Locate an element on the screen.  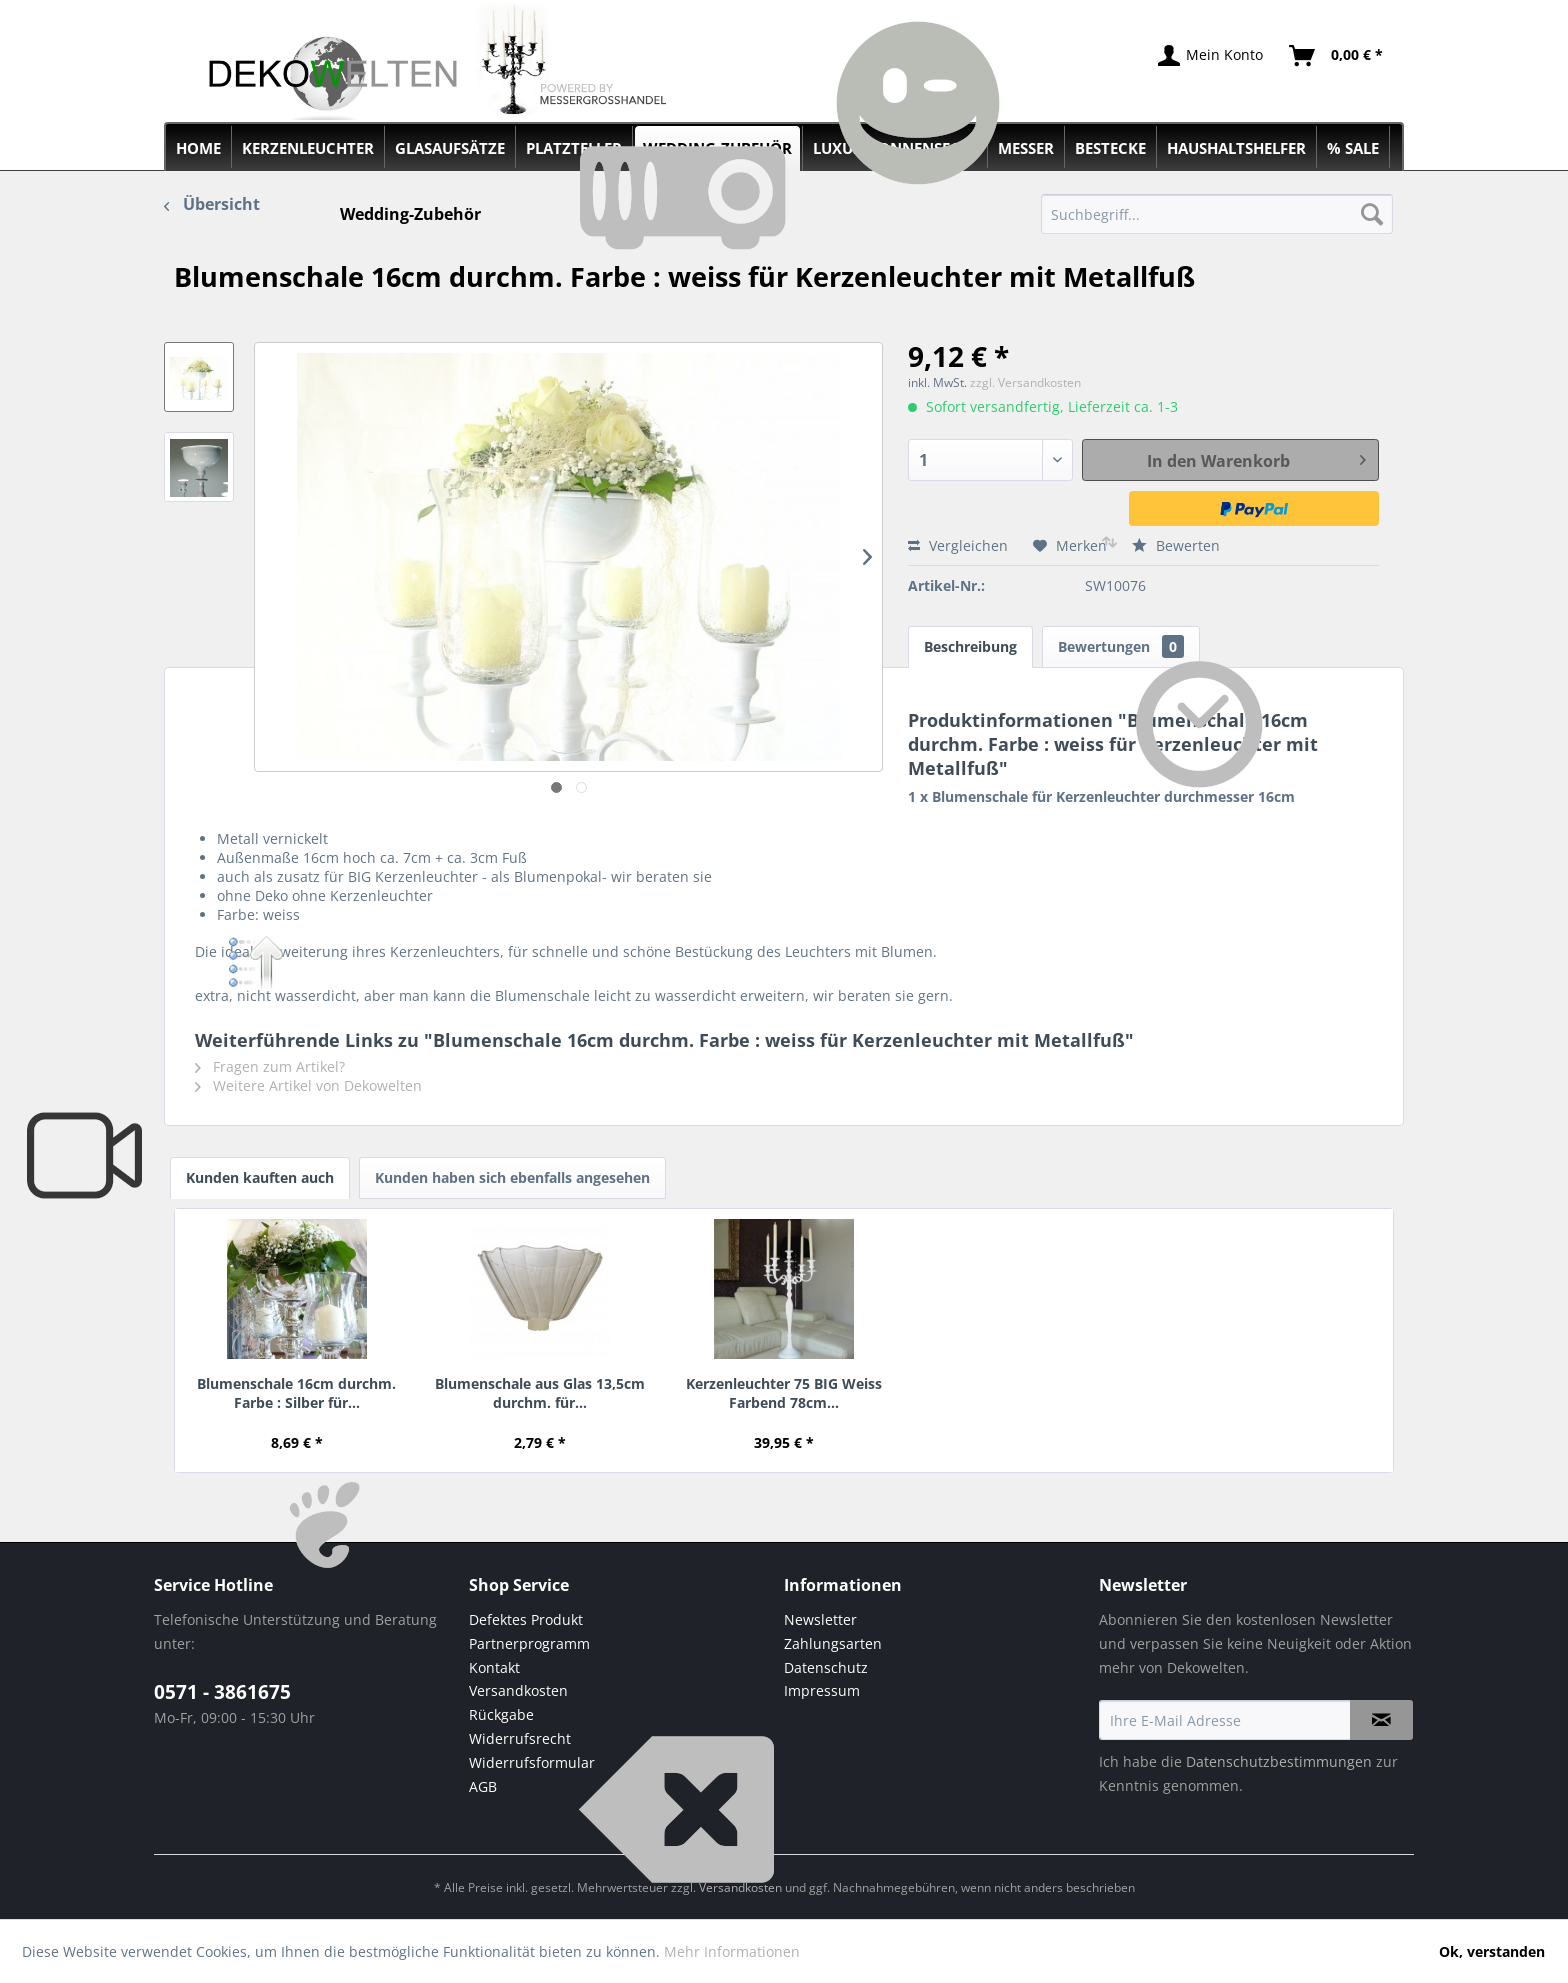
access the GNOME desktop home or start menu is located at coordinates (322, 1525).